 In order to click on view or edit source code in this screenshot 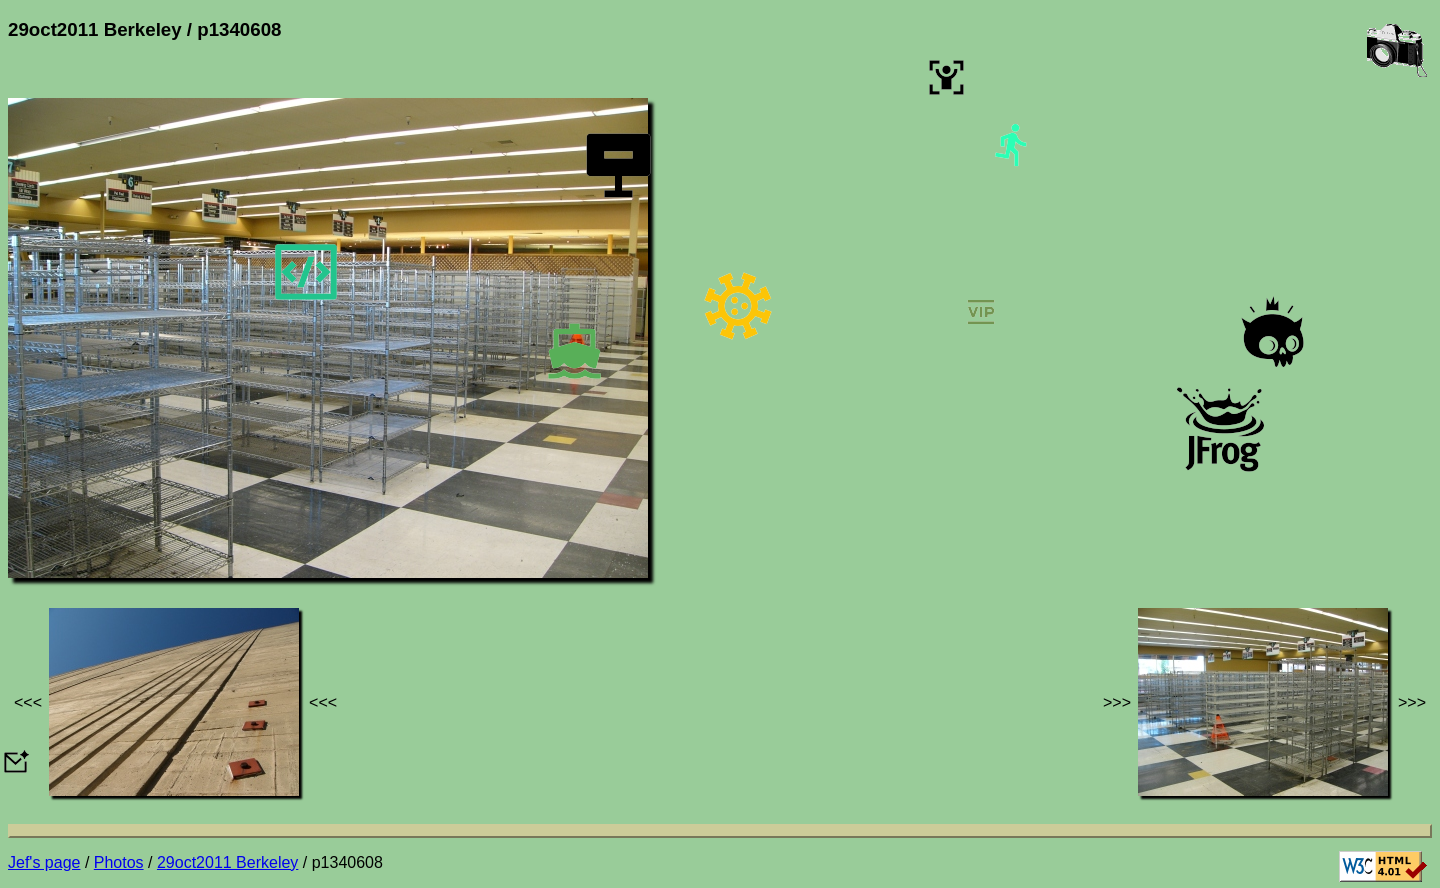, I will do `click(306, 272)`.